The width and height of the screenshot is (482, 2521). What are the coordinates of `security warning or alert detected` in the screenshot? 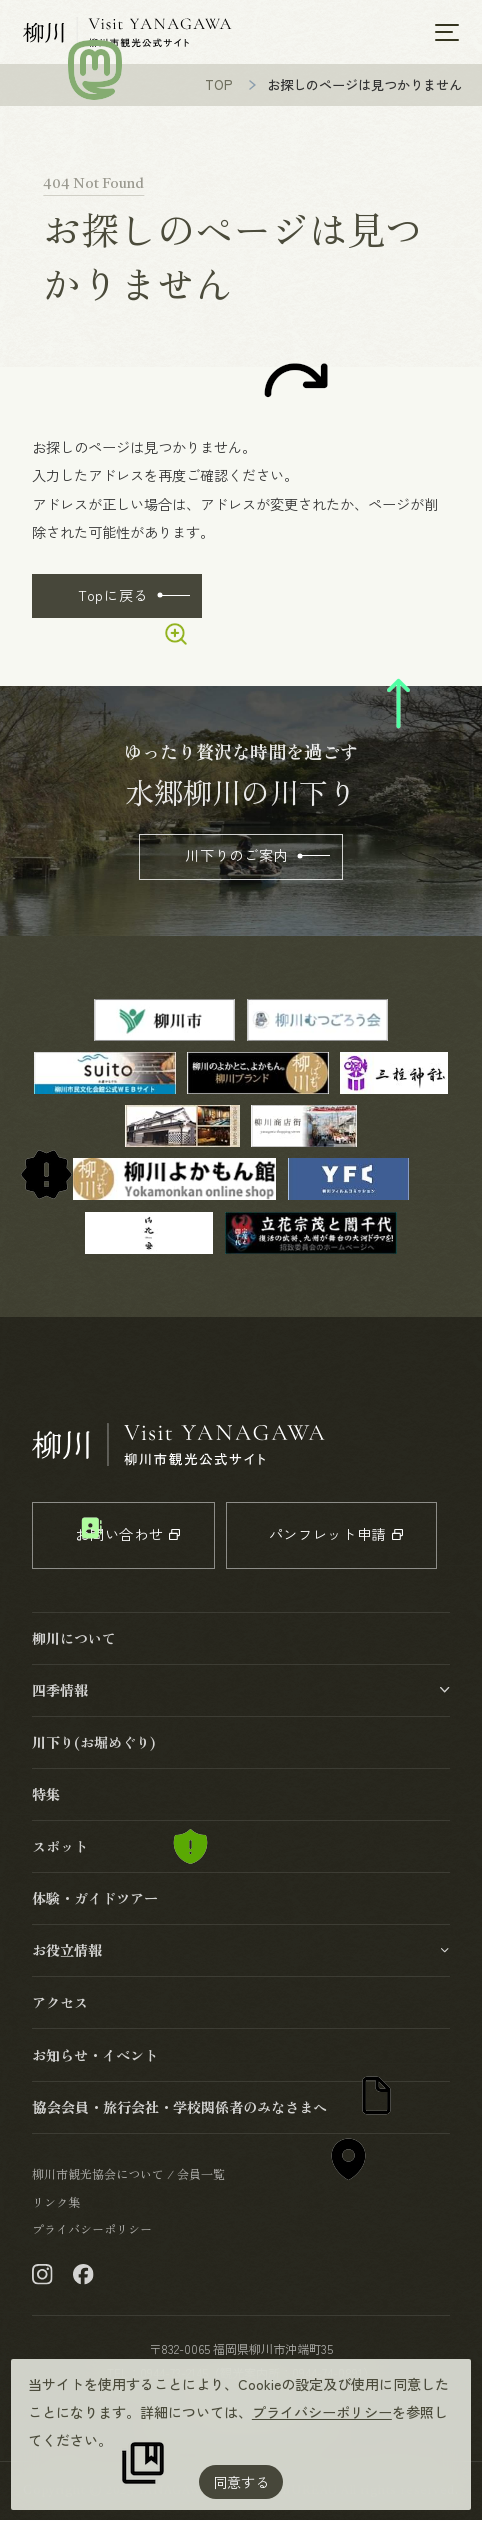 It's located at (190, 1846).